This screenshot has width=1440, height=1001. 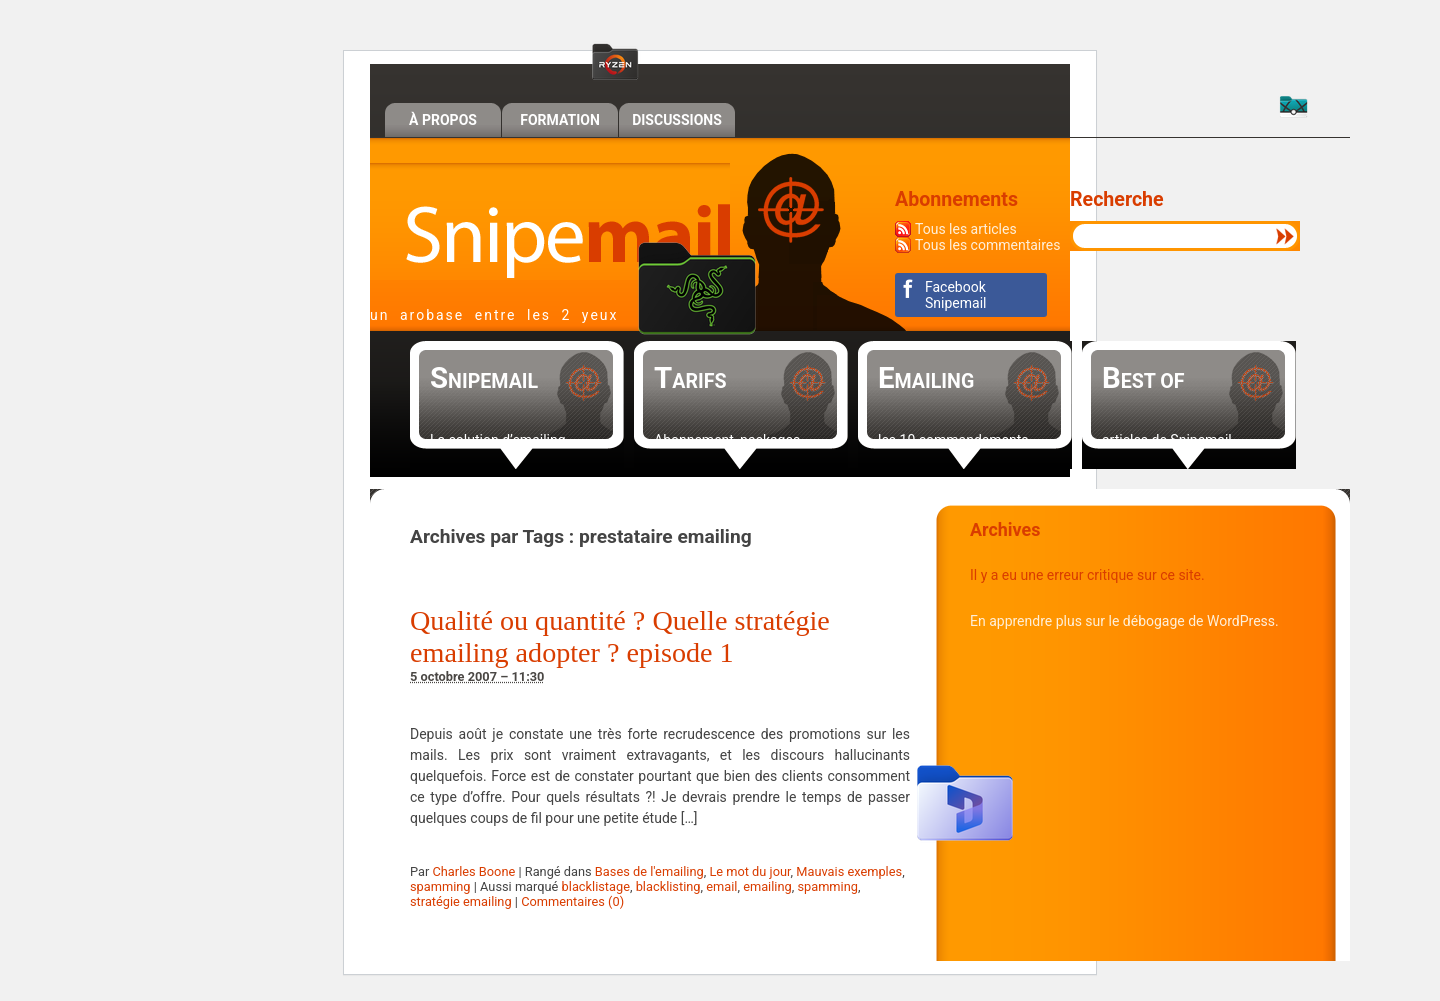 I want to click on open razer gaming software folder, so click(x=696, y=291).